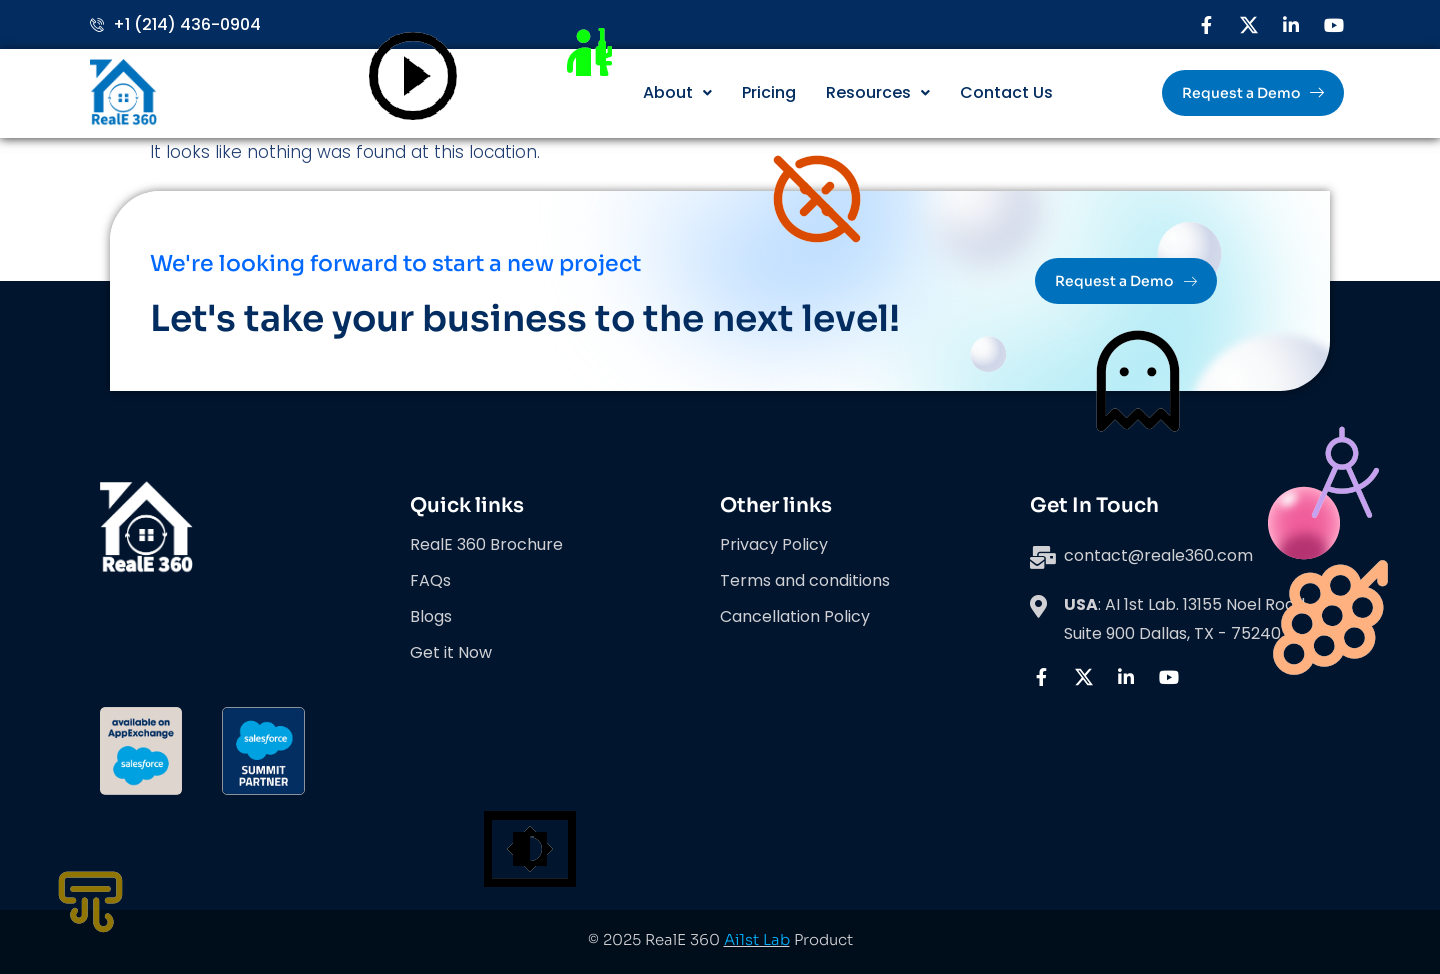  Describe the element at coordinates (530, 849) in the screenshot. I see `adjust display brightness settings` at that location.